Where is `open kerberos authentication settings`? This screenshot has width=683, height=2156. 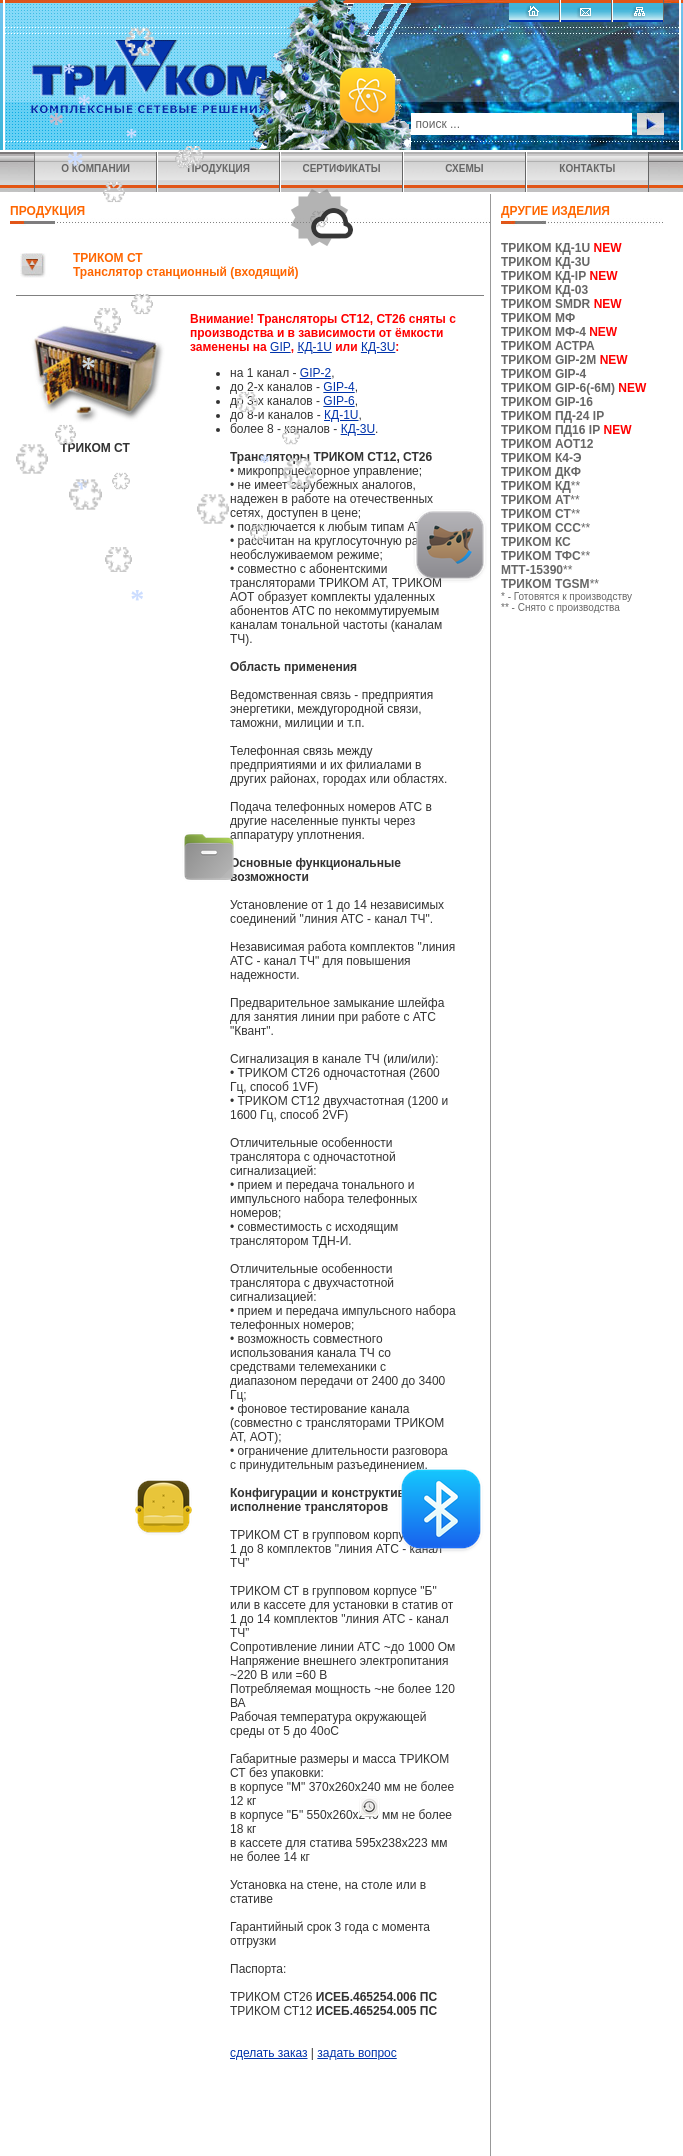 open kerberos authentication settings is located at coordinates (450, 546).